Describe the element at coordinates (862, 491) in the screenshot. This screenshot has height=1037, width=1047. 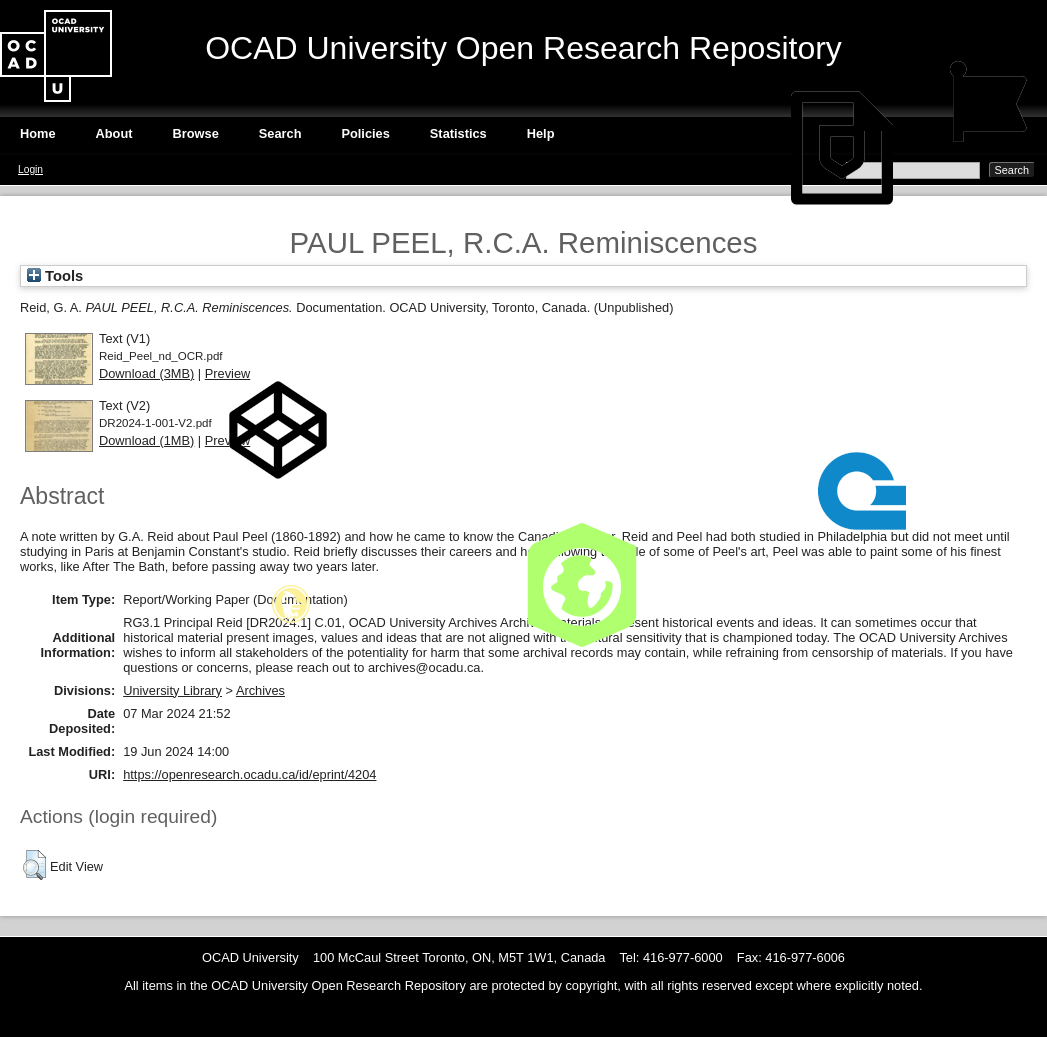
I see `link to Appwrite backend services` at that location.